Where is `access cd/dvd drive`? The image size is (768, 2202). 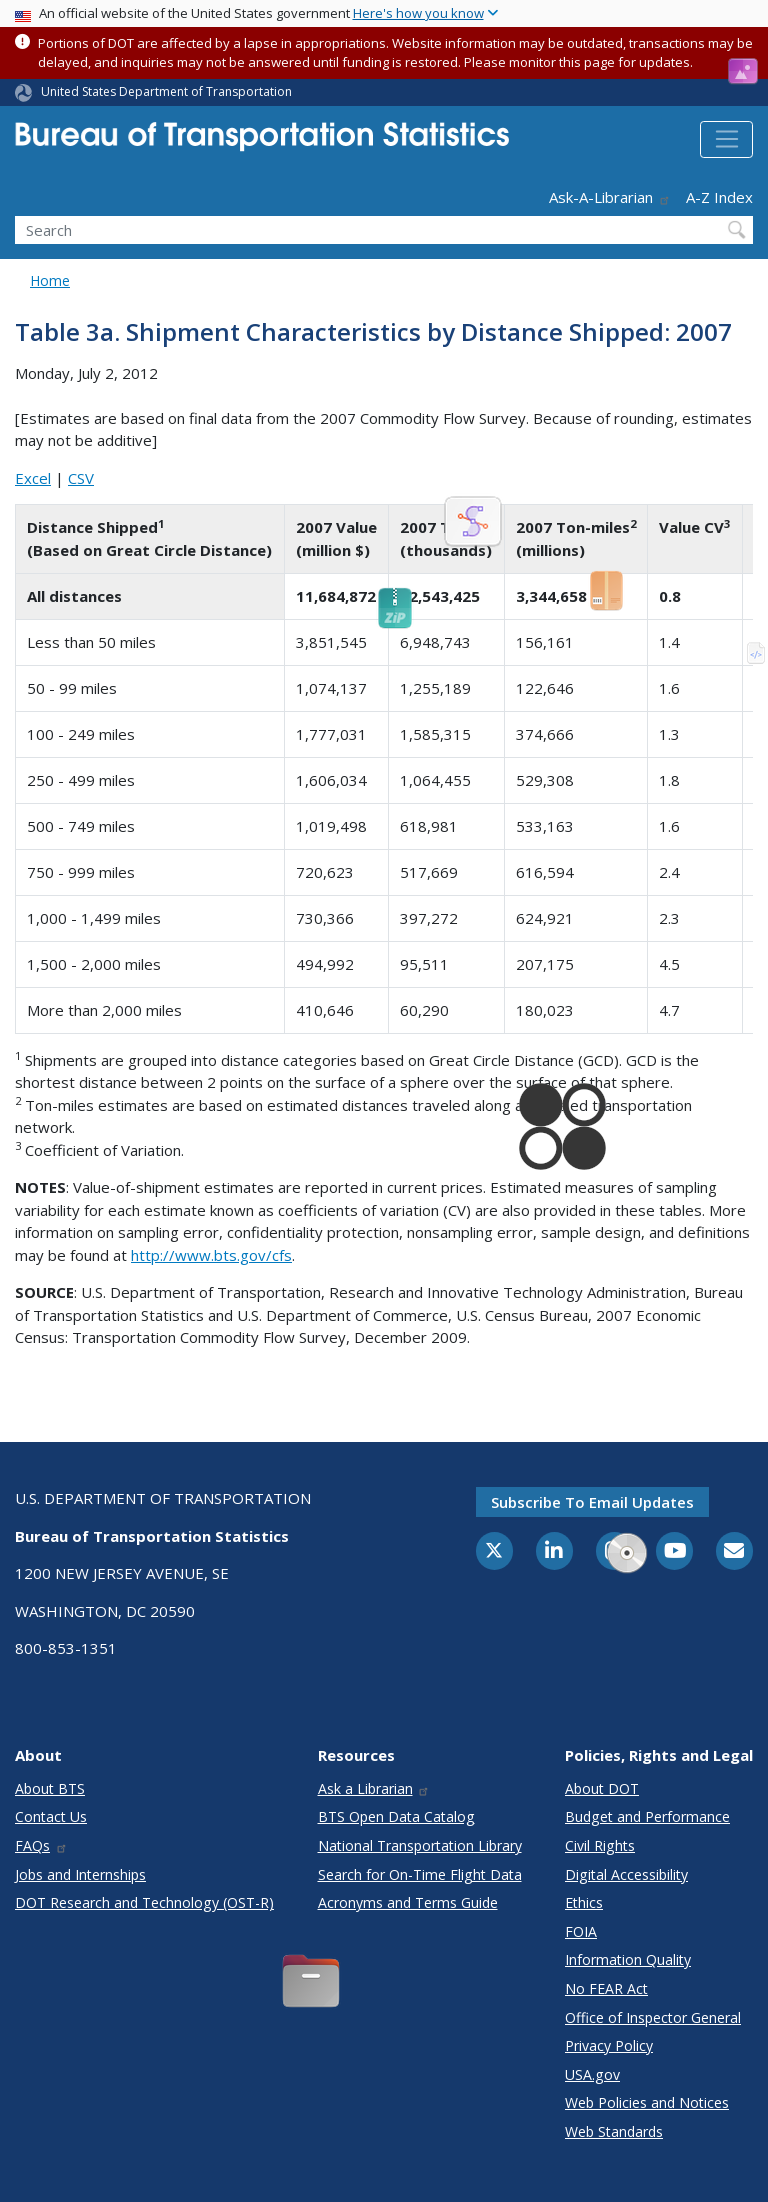 access cd/dvd drive is located at coordinates (627, 1553).